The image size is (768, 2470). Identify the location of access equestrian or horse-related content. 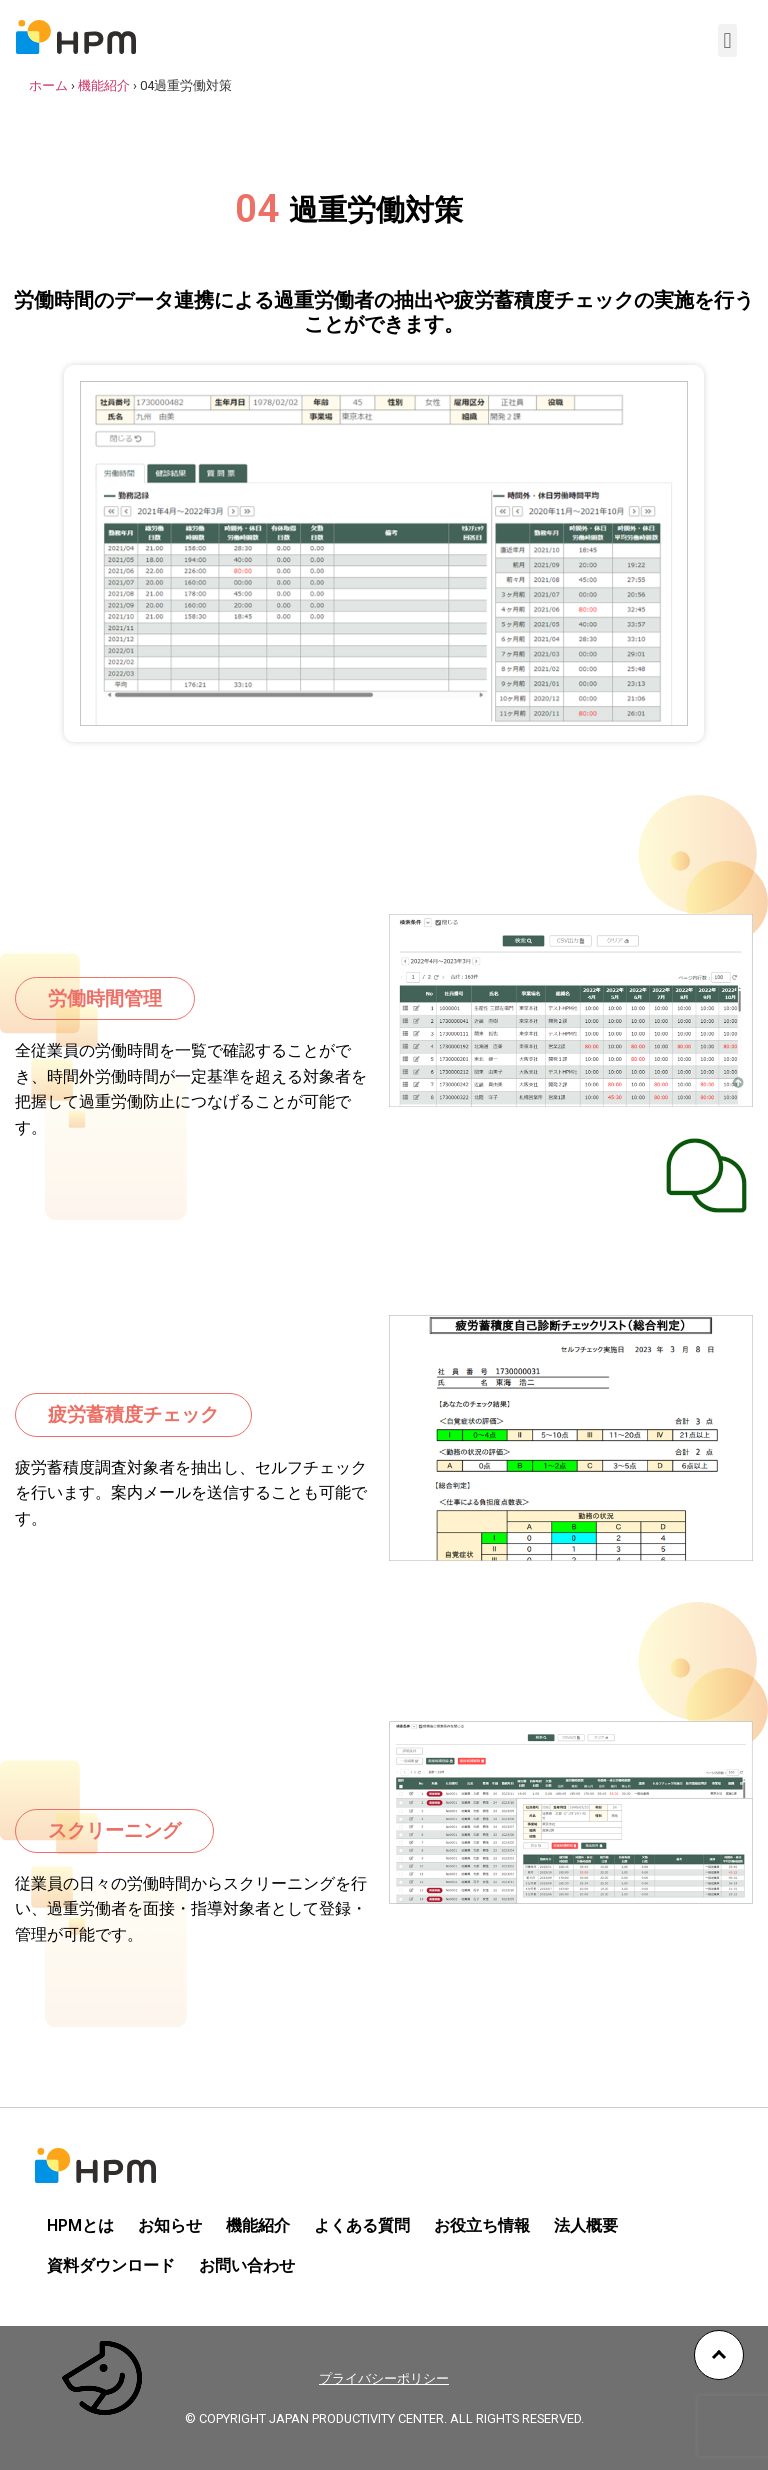
(105, 2378).